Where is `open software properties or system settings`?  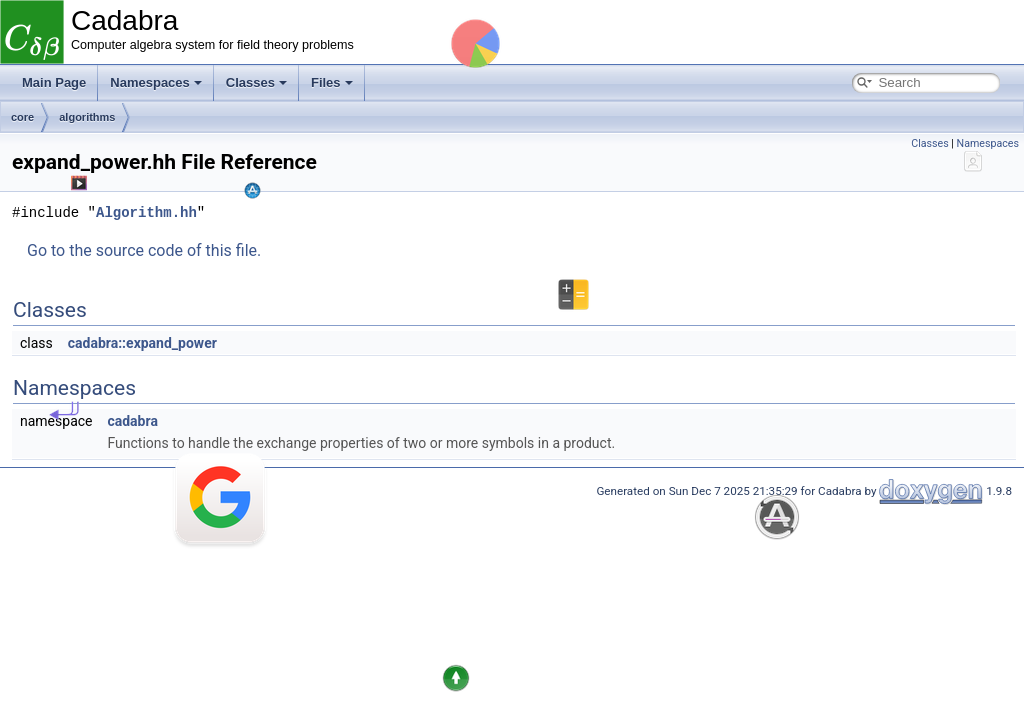 open software properties or system settings is located at coordinates (252, 190).